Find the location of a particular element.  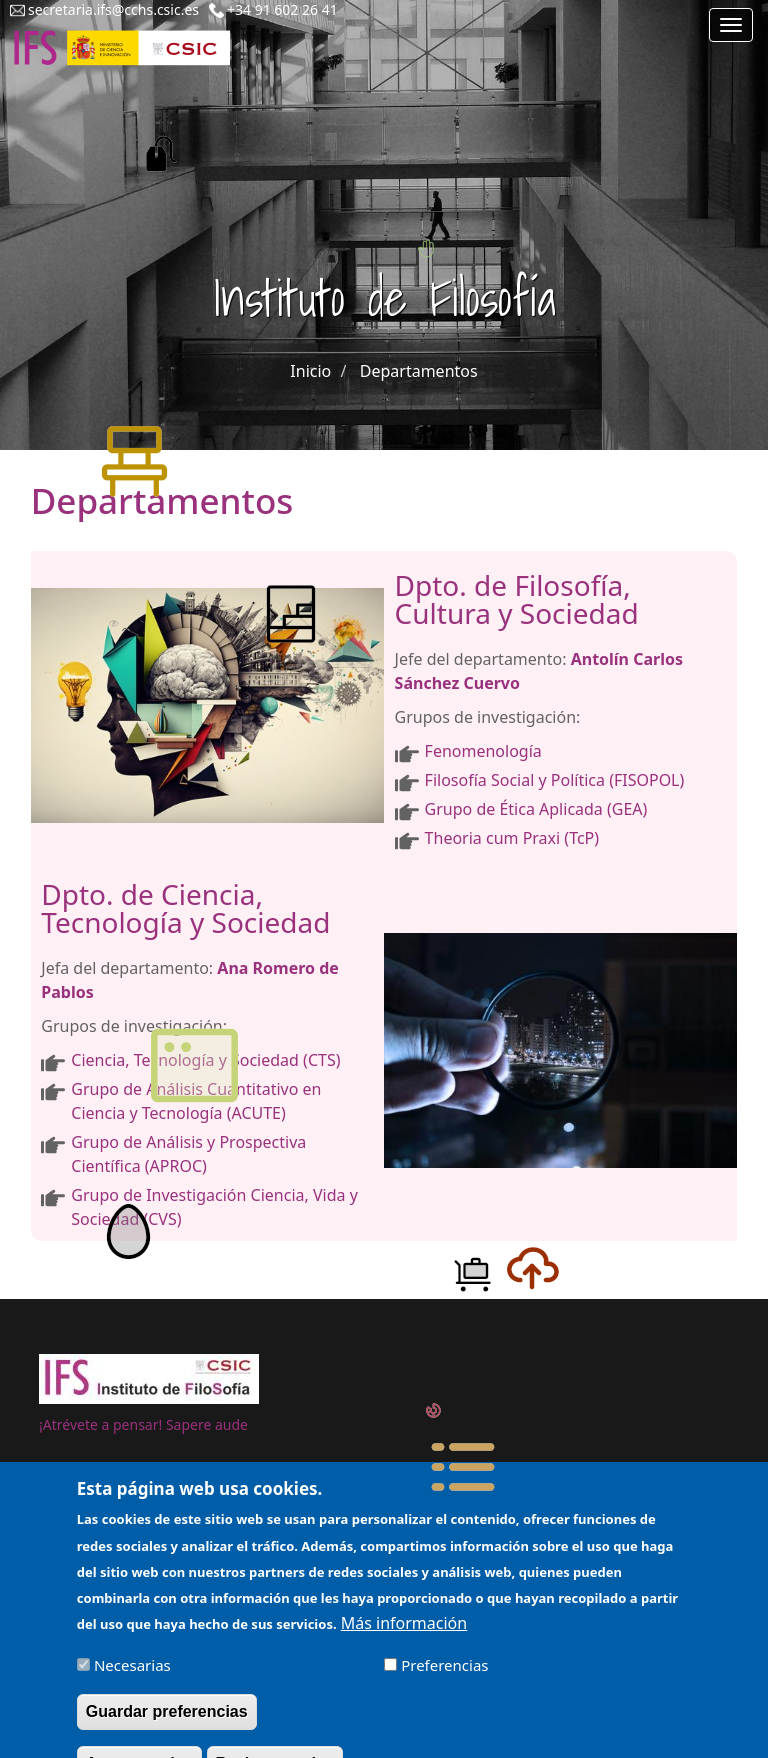

stop or pause an action is located at coordinates (426, 248).